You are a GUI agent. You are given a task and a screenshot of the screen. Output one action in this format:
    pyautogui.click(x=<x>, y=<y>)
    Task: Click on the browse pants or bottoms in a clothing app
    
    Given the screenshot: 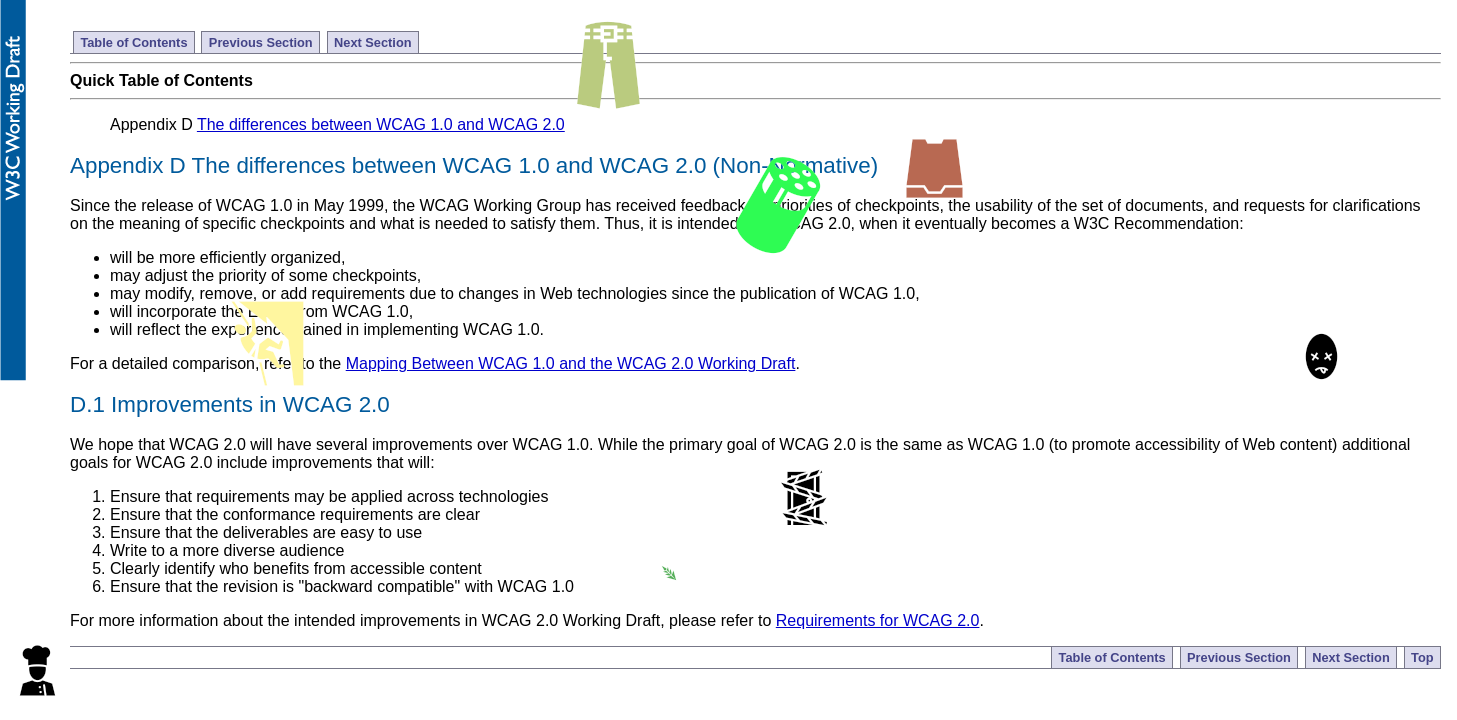 What is the action you would take?
    pyautogui.click(x=607, y=65)
    